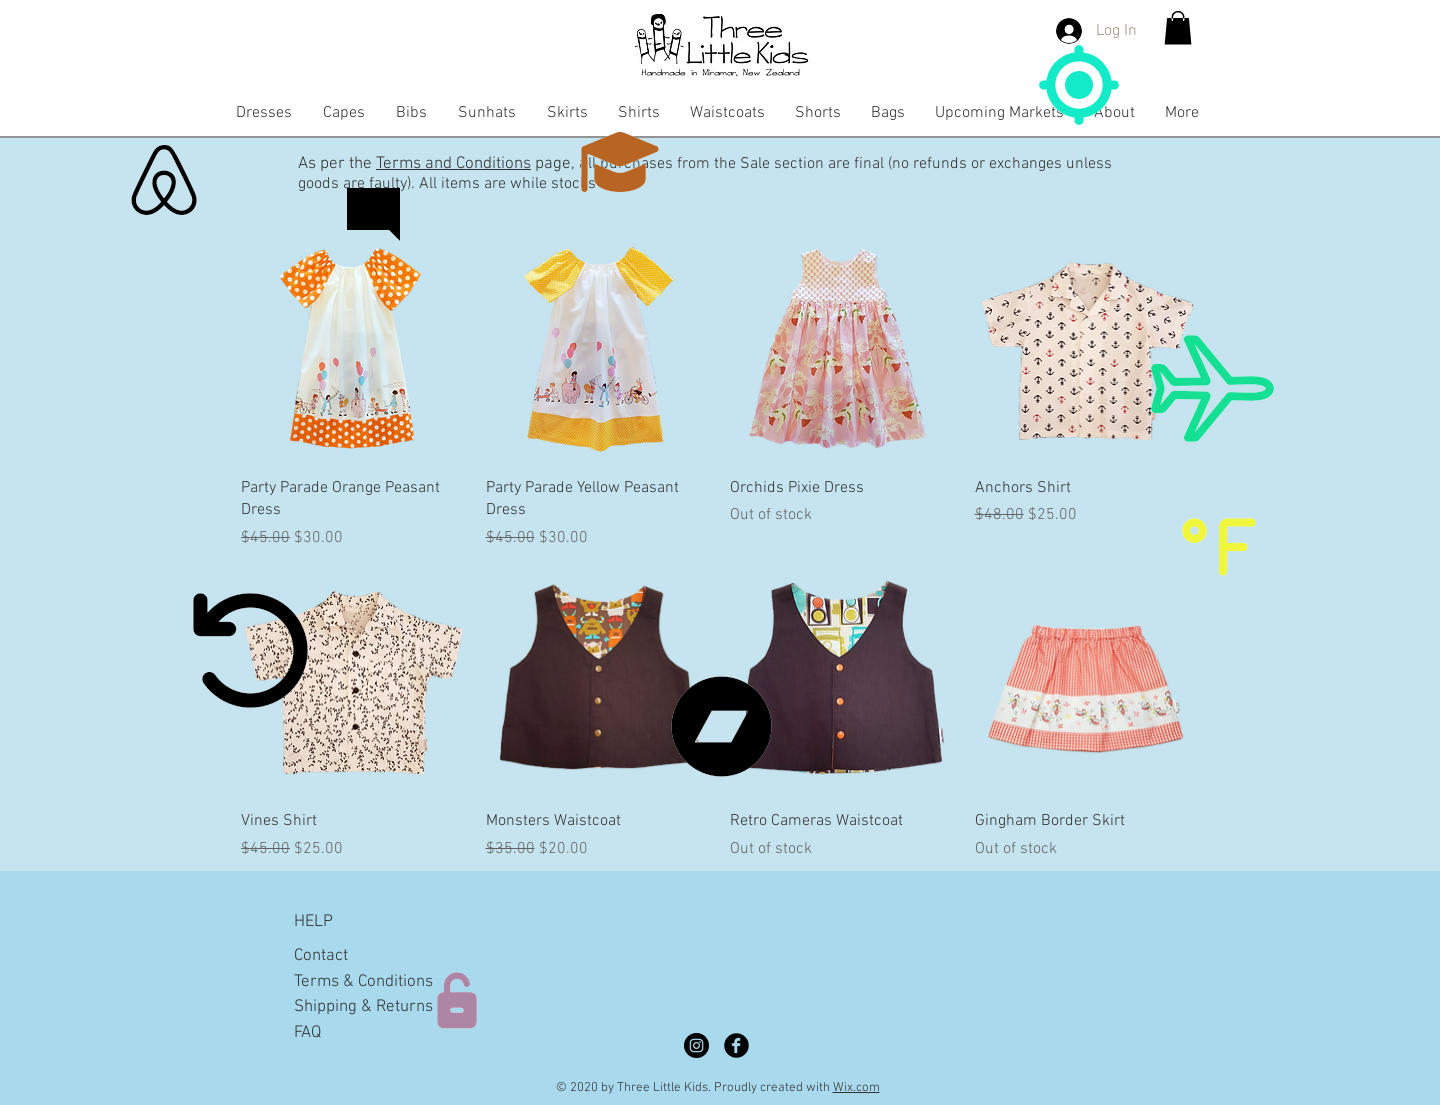 This screenshot has height=1105, width=1440. I want to click on open the airbnb app, so click(164, 180).